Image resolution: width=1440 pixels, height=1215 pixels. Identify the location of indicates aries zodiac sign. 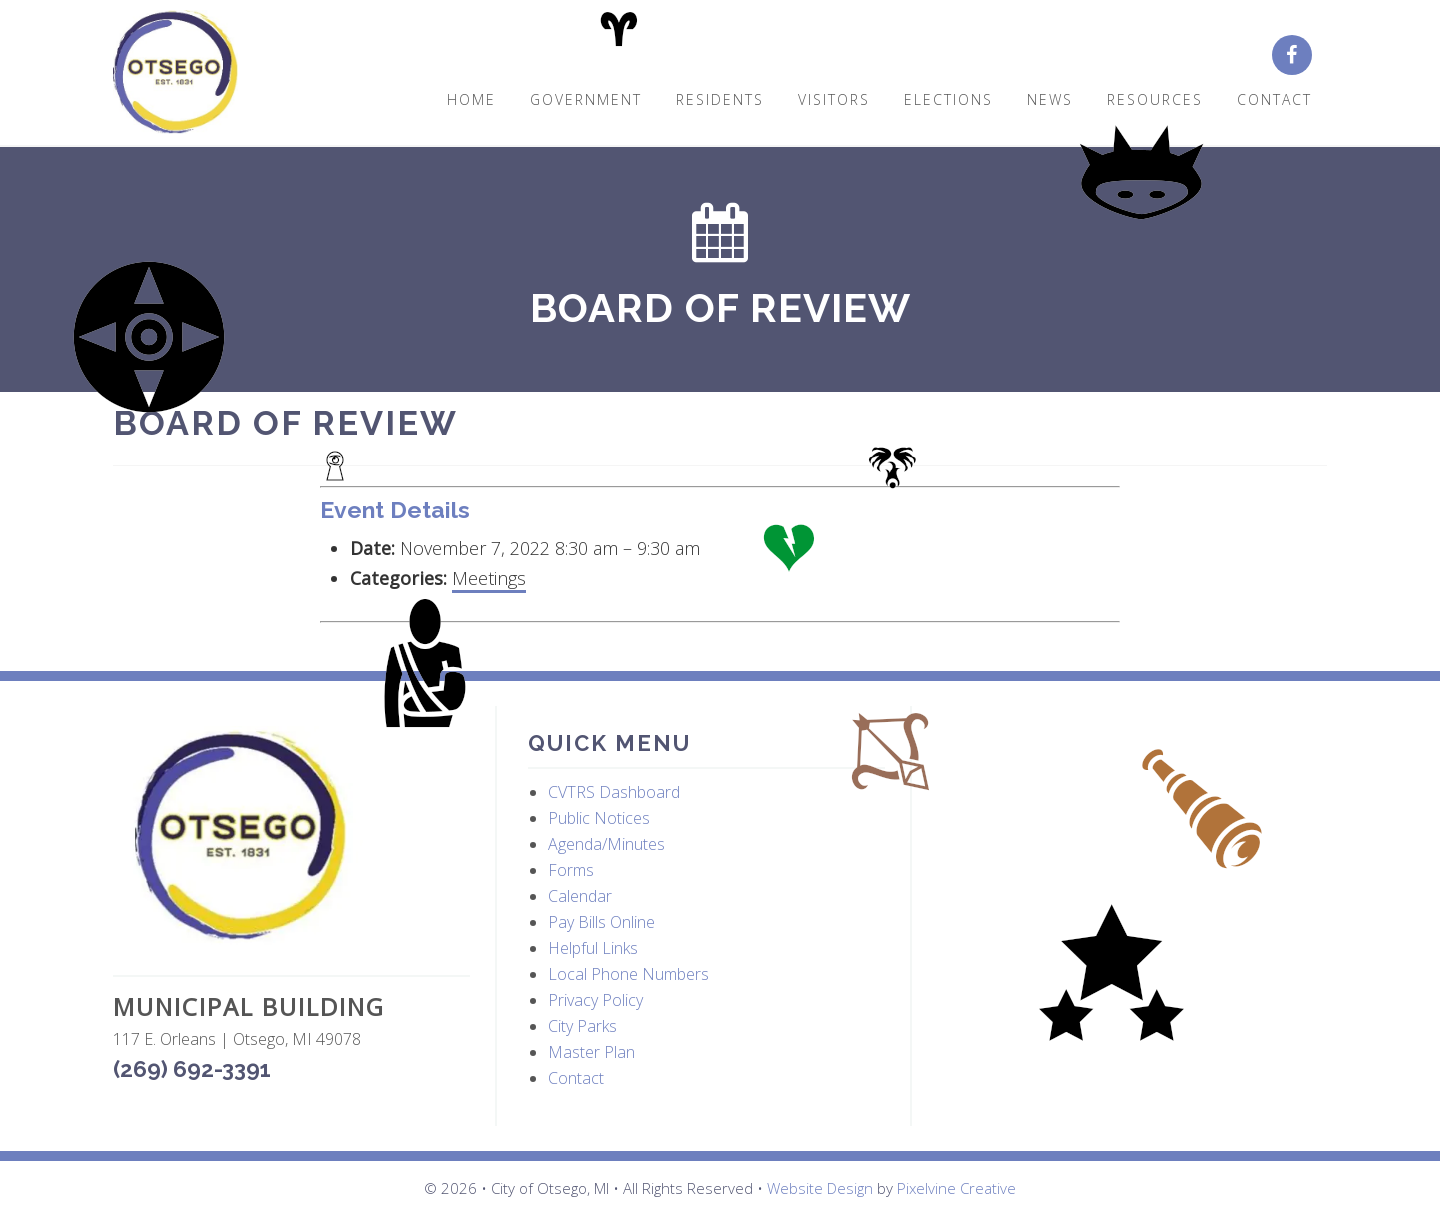
(619, 29).